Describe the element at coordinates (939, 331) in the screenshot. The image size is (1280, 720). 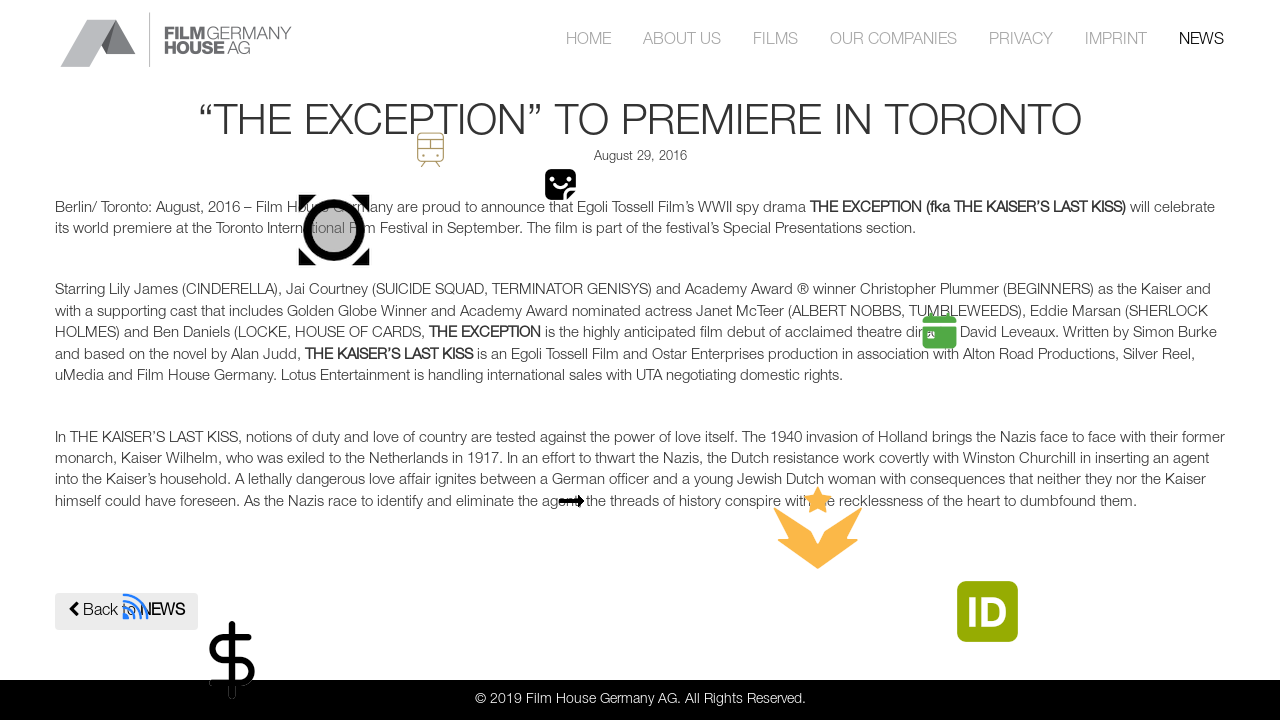
I see `open the calendar or schedule view` at that location.